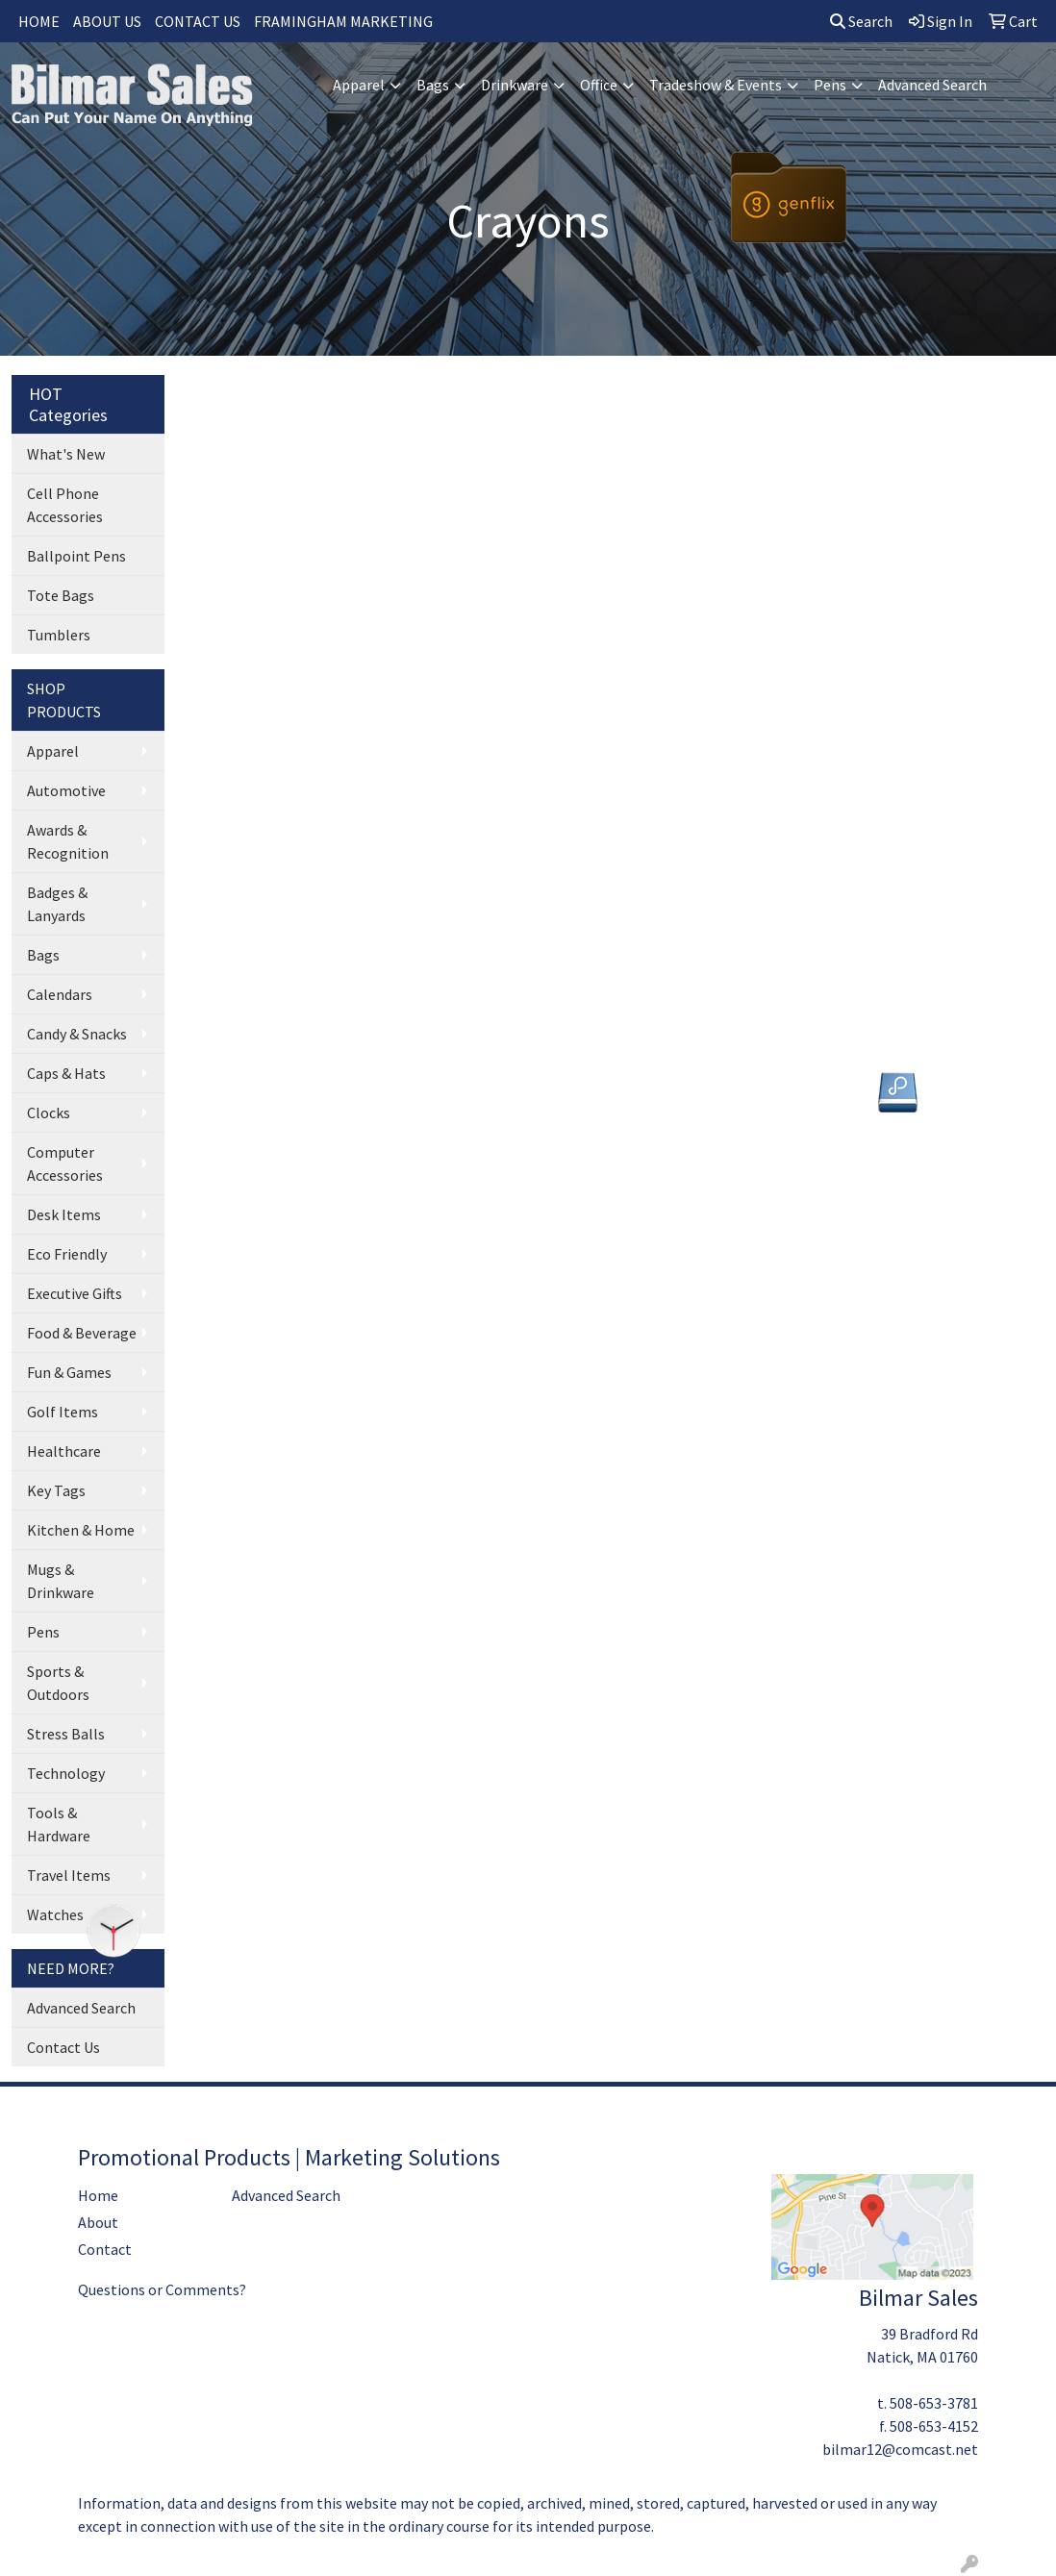 This screenshot has width=1056, height=2576. Describe the element at coordinates (113, 1931) in the screenshot. I see `open recently accessed documents` at that location.